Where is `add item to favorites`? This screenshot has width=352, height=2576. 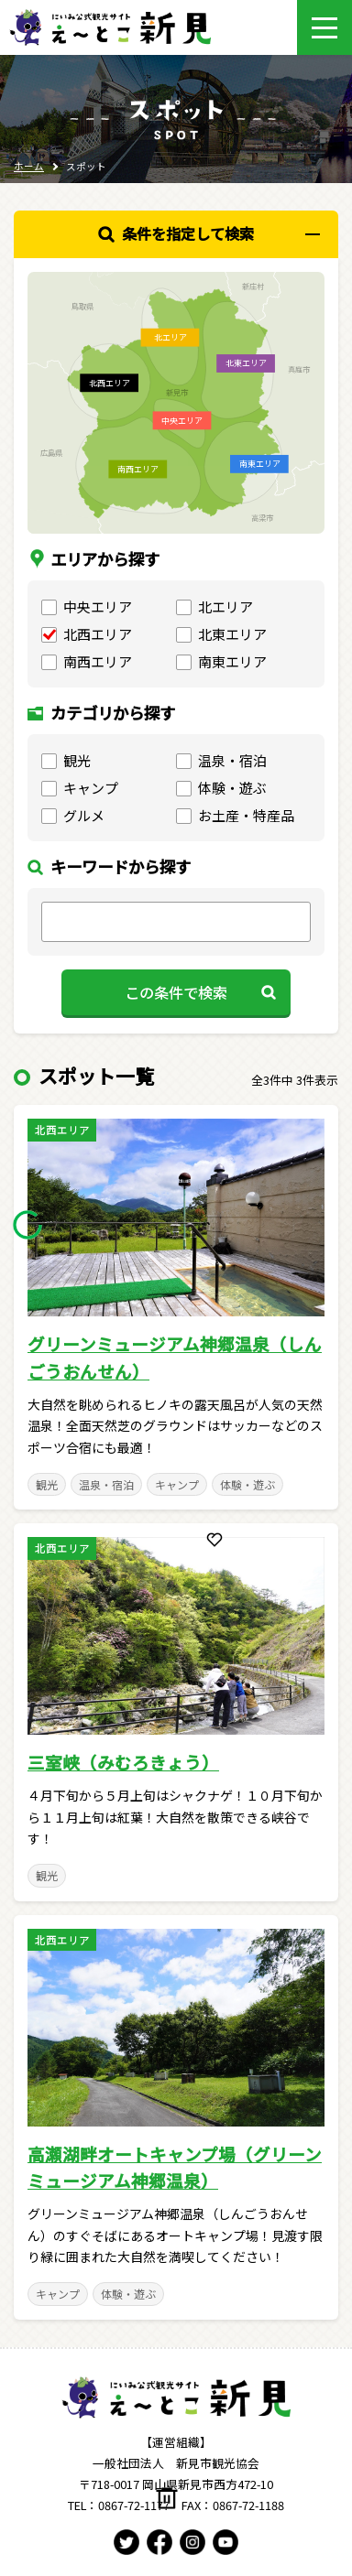
add item to favorites is located at coordinates (214, 1540).